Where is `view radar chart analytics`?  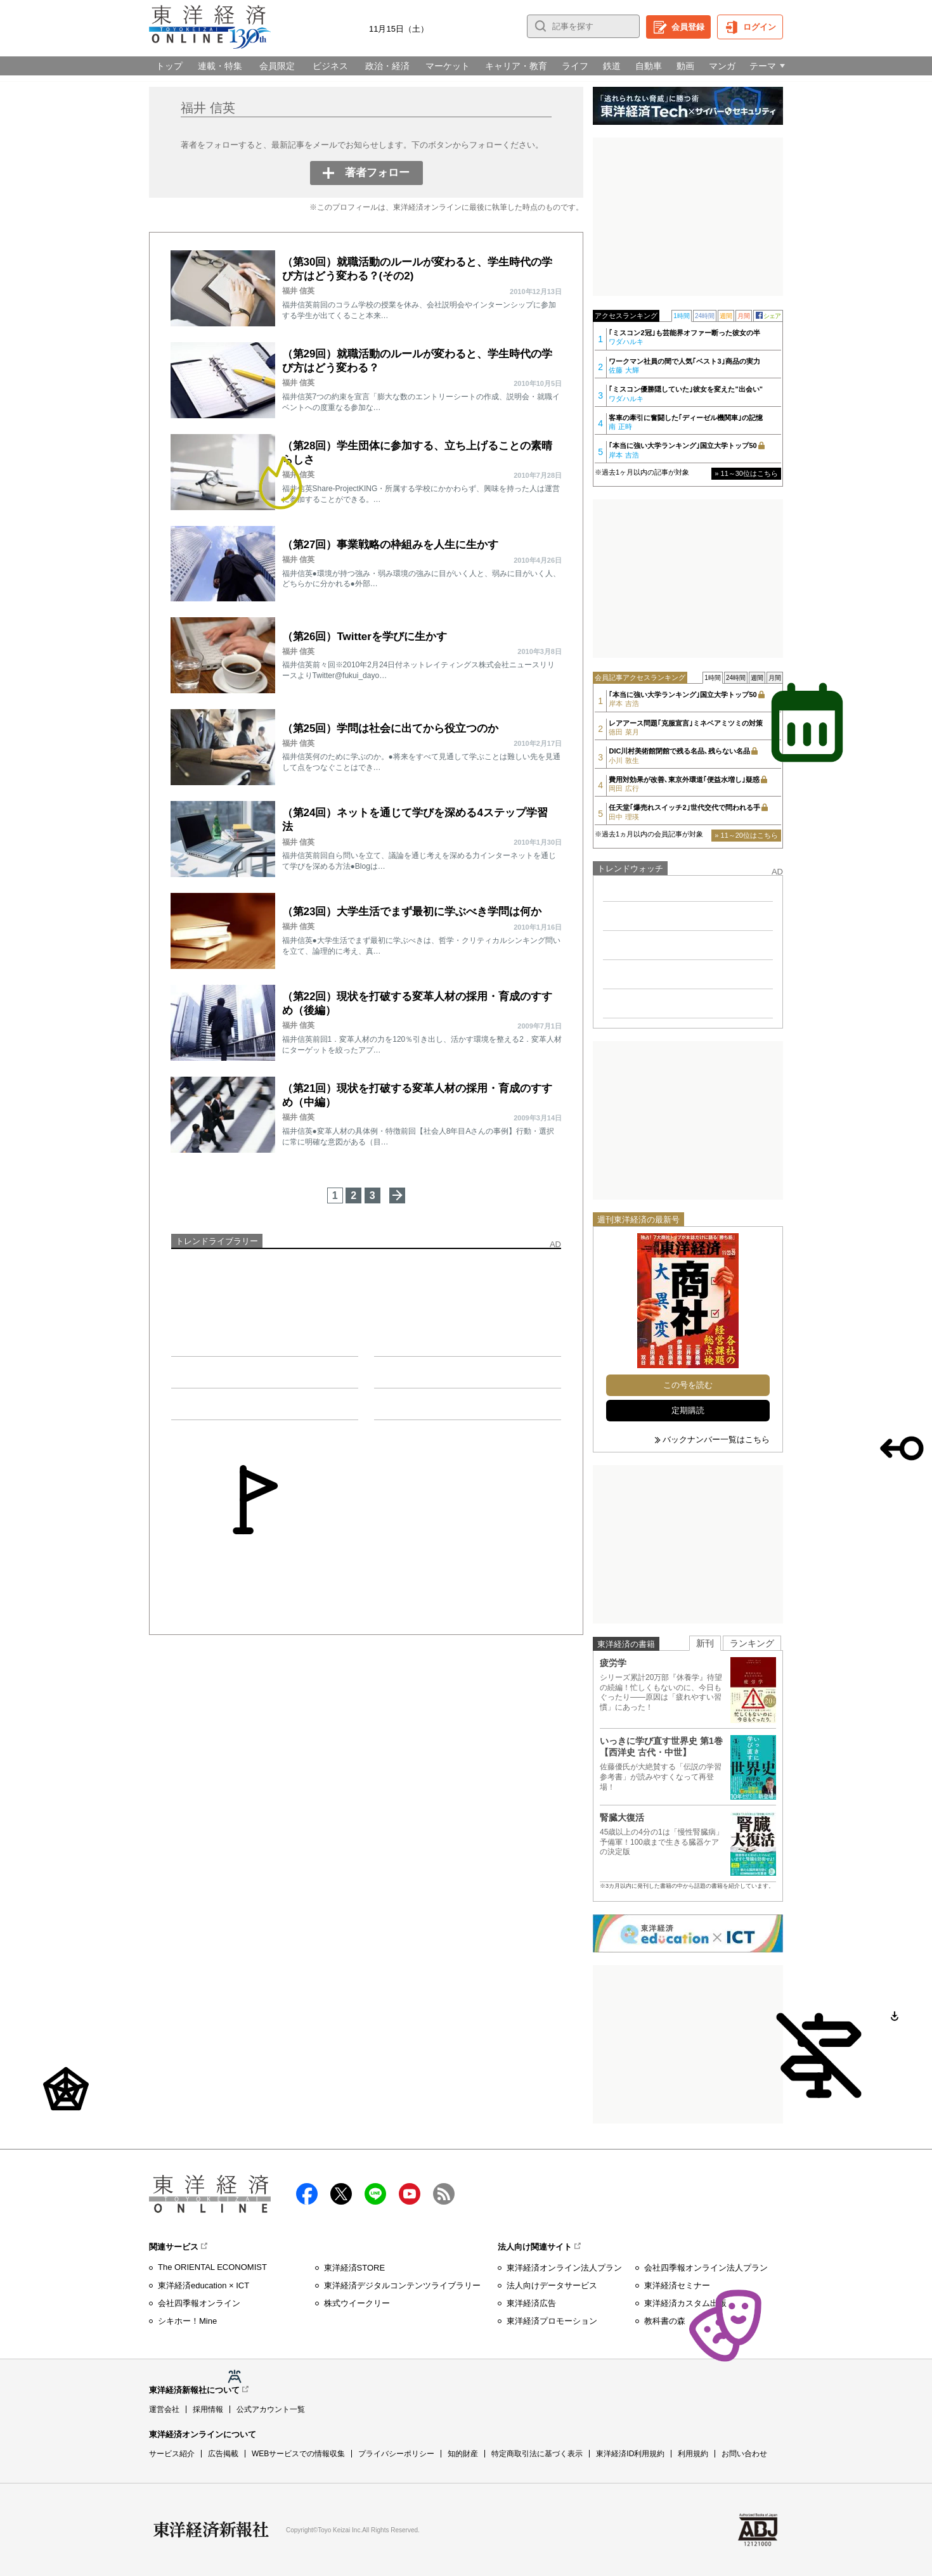
view radar chart analytics is located at coordinates (66, 2089).